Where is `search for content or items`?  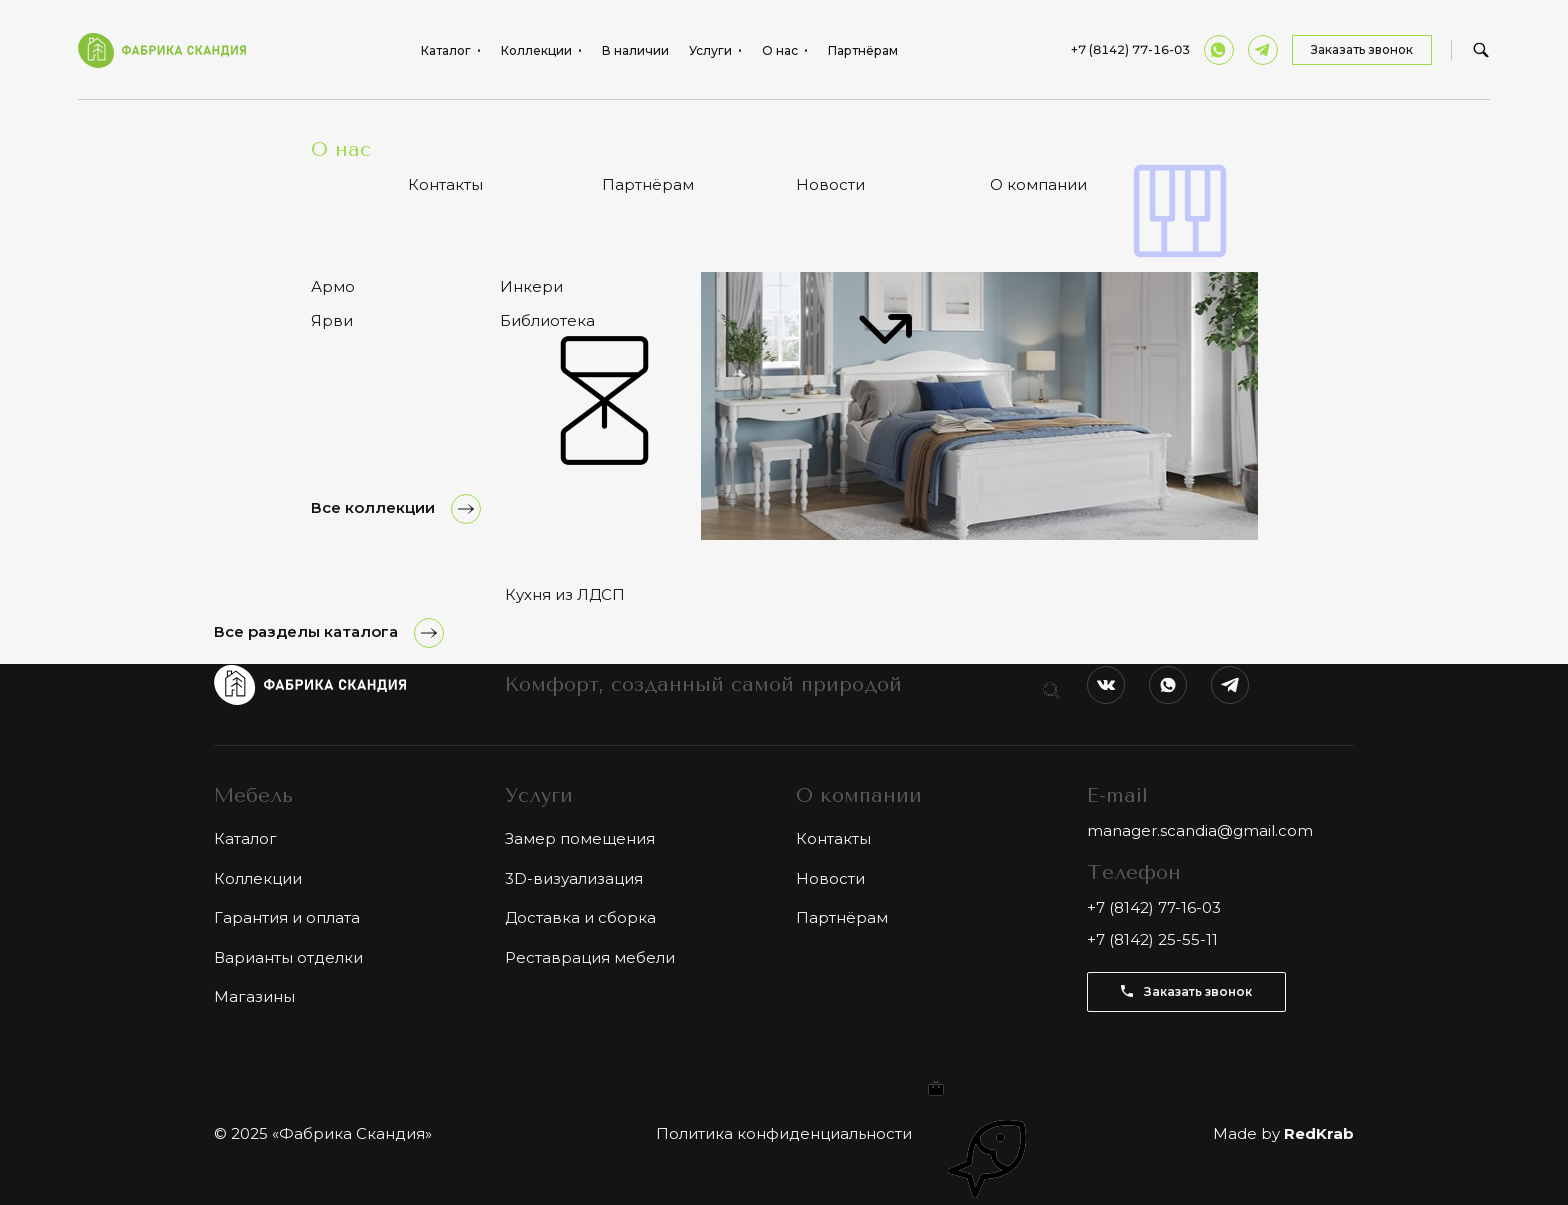
search for content or items is located at coordinates (1051, 690).